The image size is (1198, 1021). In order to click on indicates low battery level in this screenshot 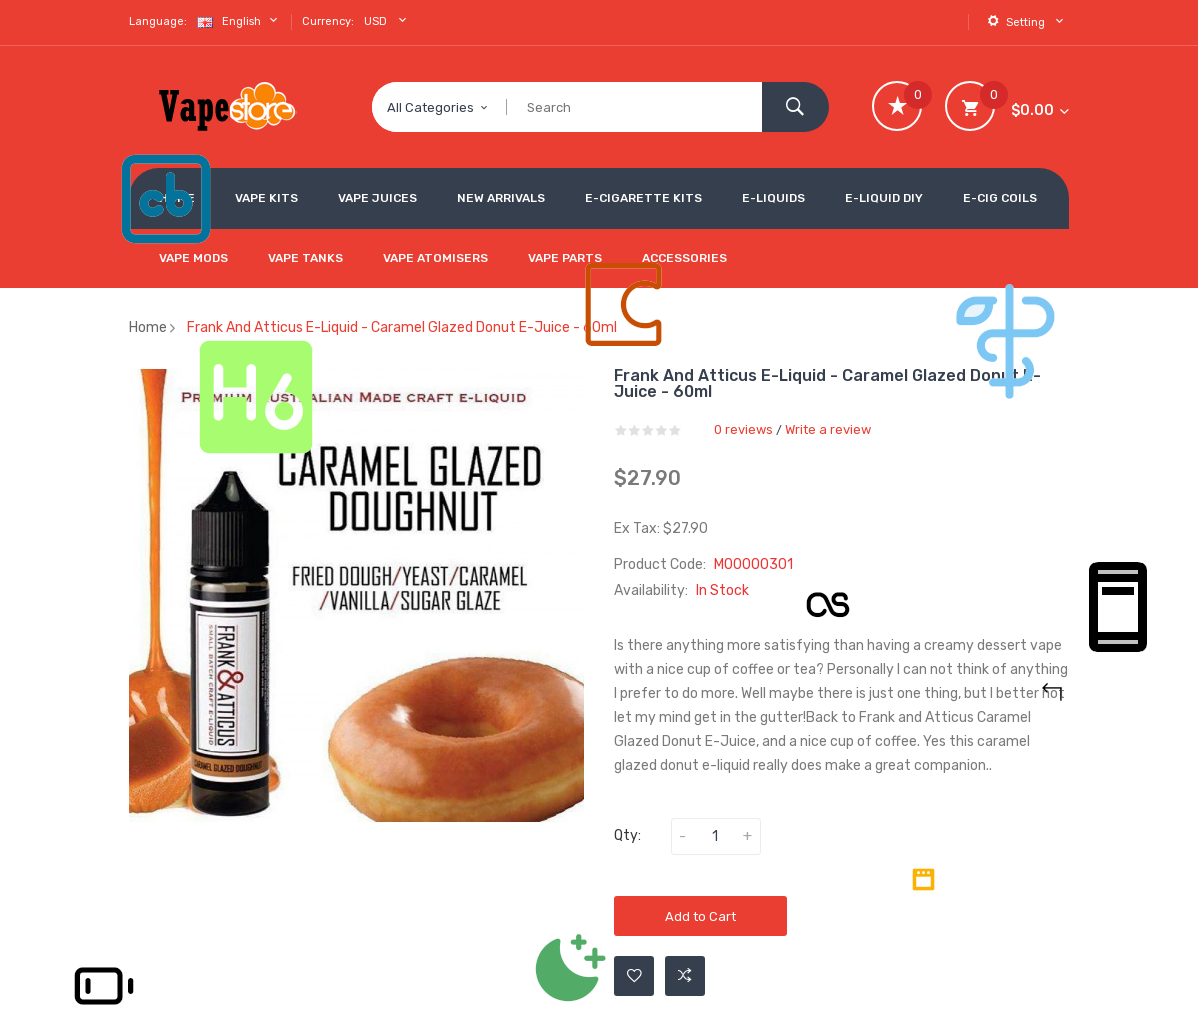, I will do `click(104, 986)`.